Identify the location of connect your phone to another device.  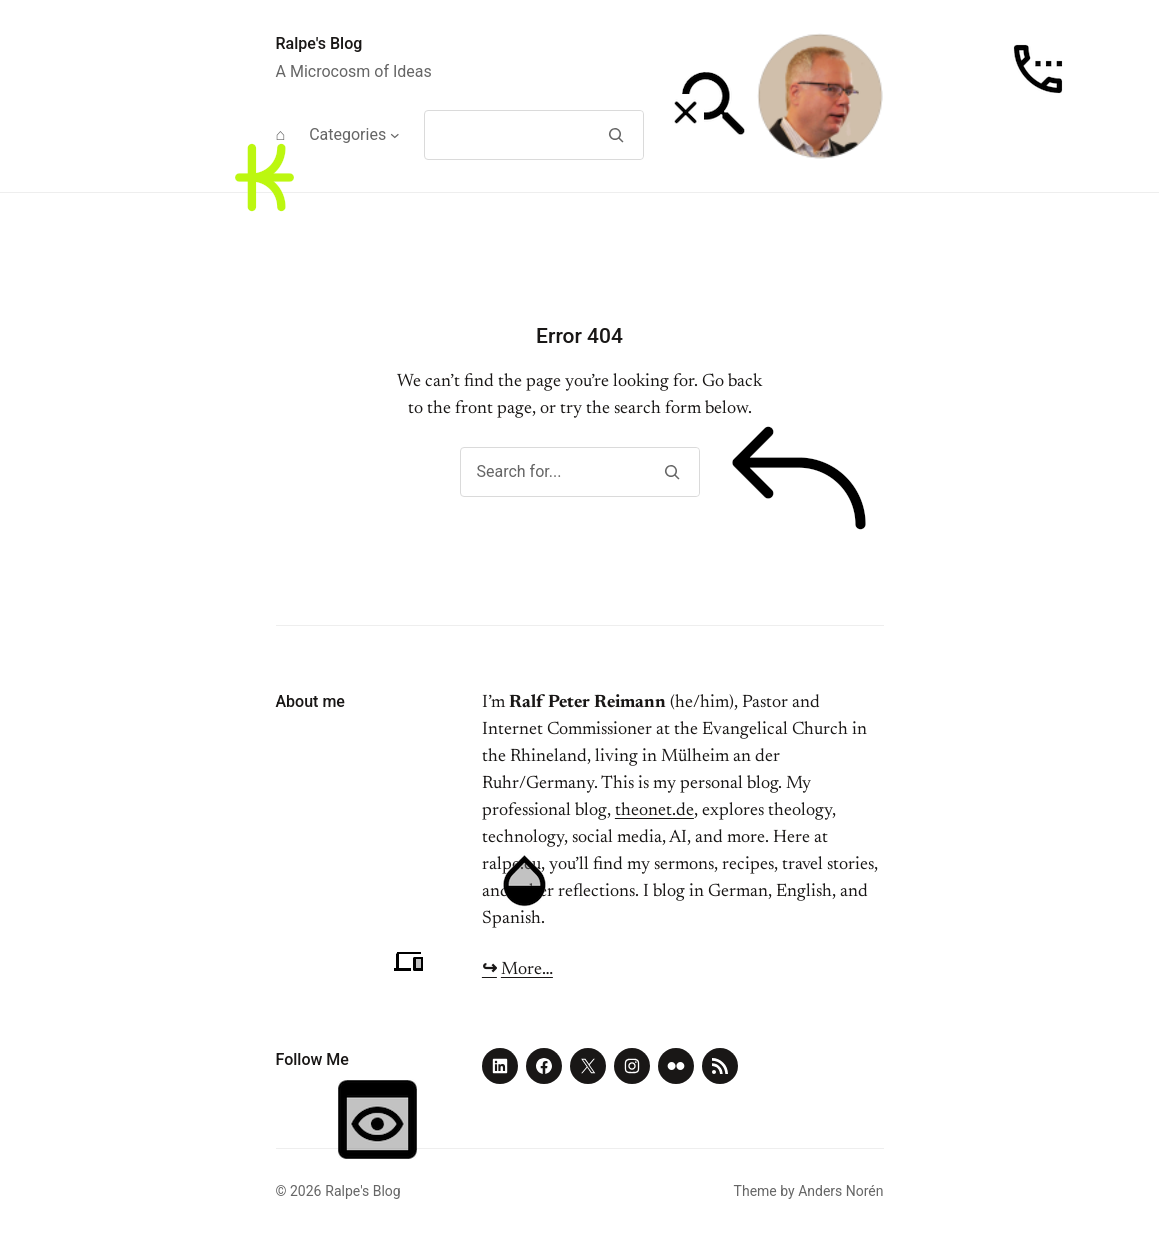
(408, 961).